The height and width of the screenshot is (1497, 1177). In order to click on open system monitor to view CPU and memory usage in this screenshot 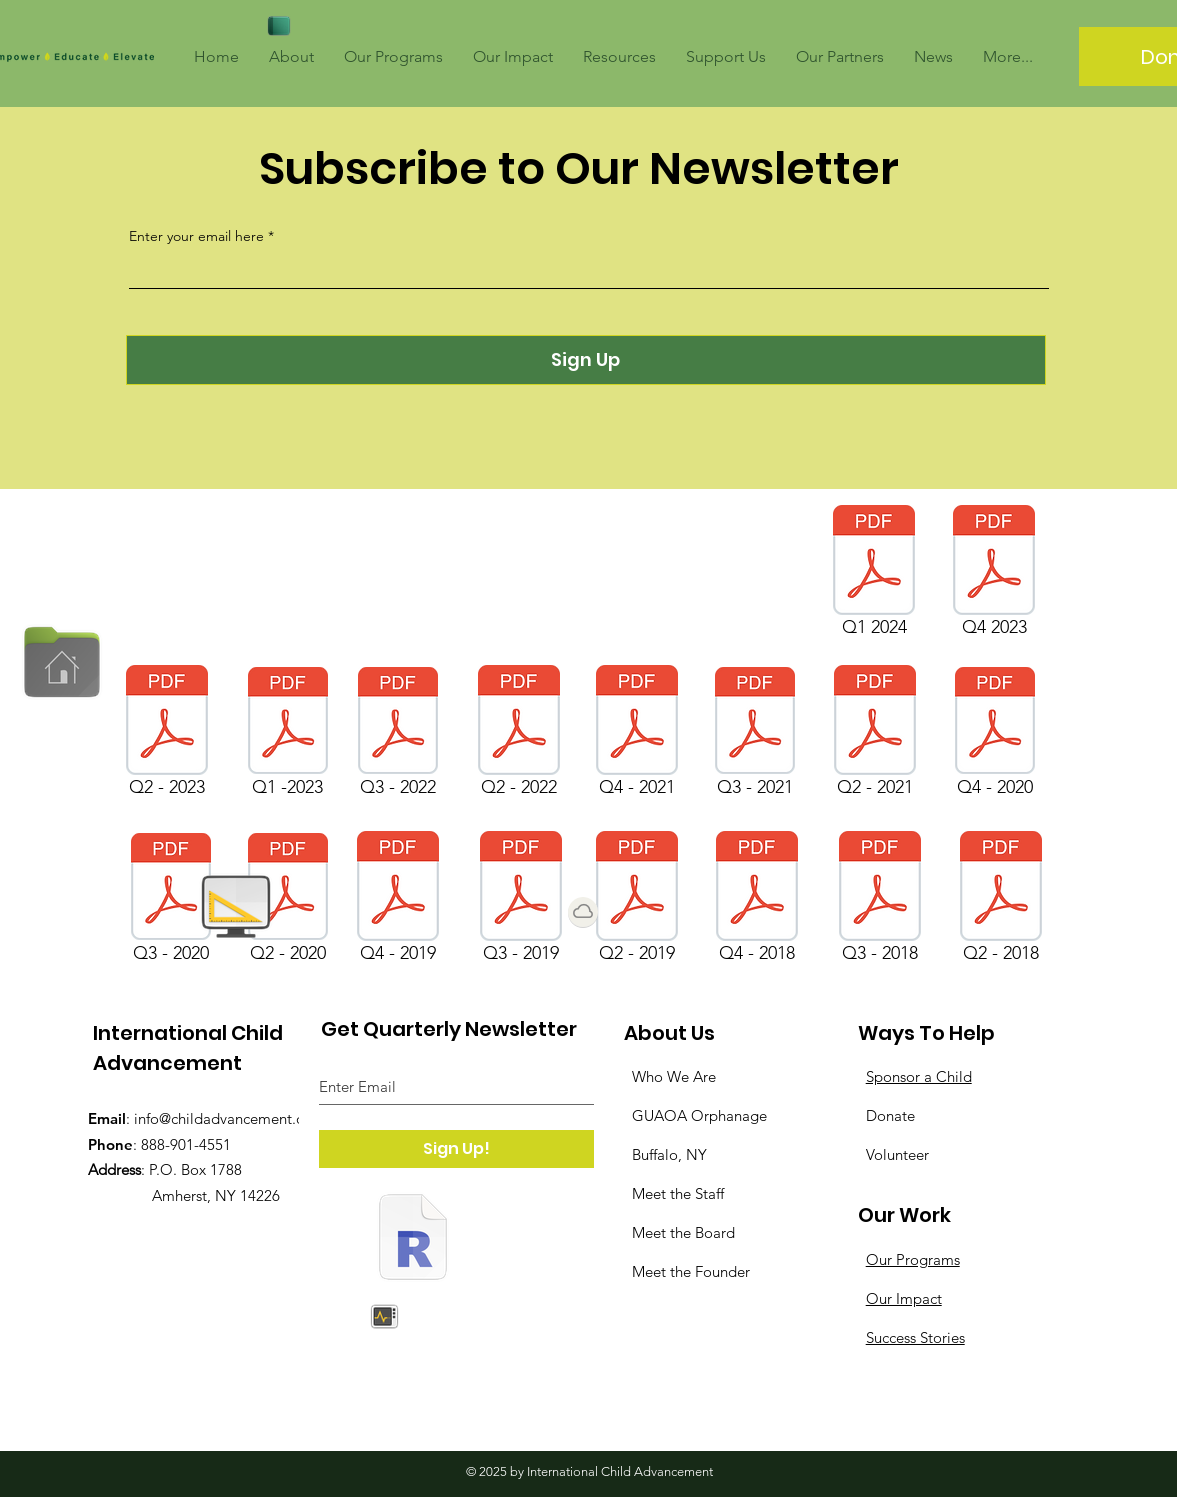, I will do `click(384, 1316)`.